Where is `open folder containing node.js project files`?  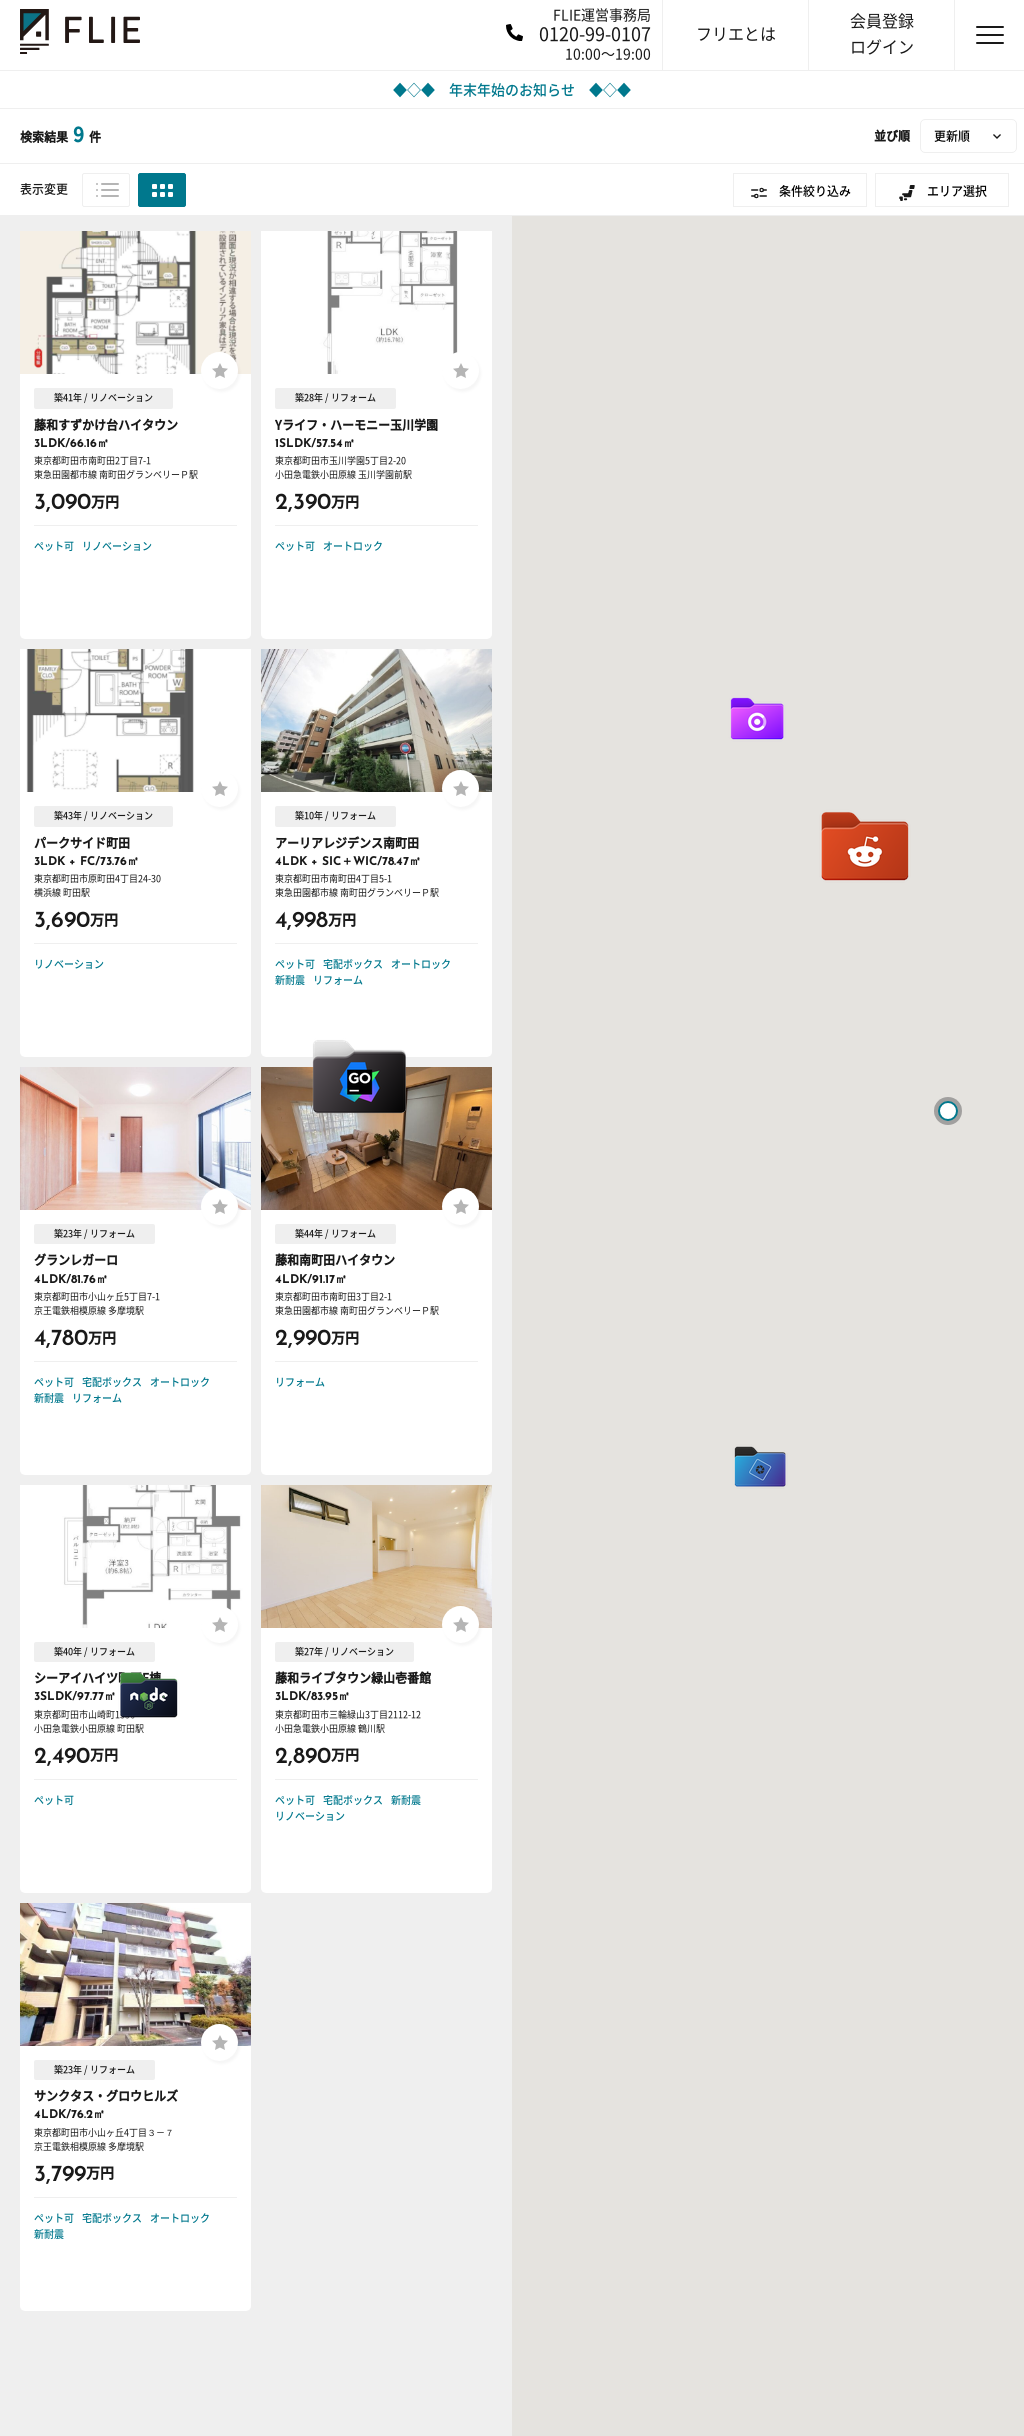 open folder containing node.js project files is located at coordinates (148, 1696).